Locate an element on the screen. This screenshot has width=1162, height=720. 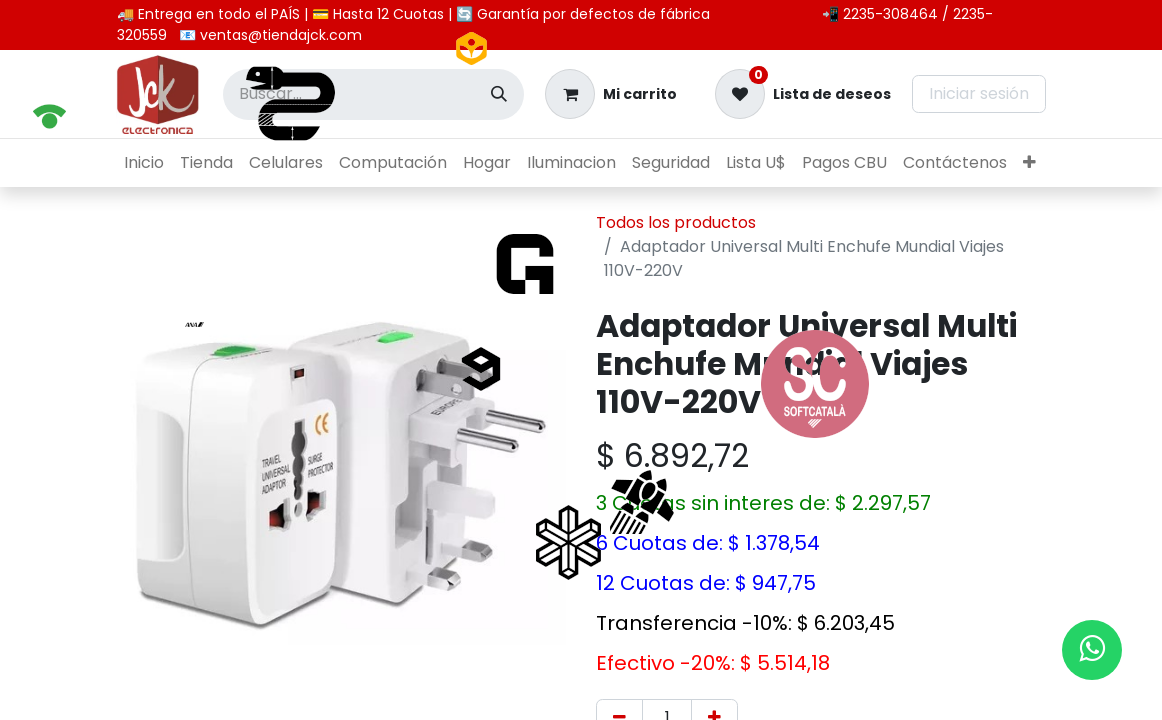
matternet company logo is located at coordinates (568, 542).